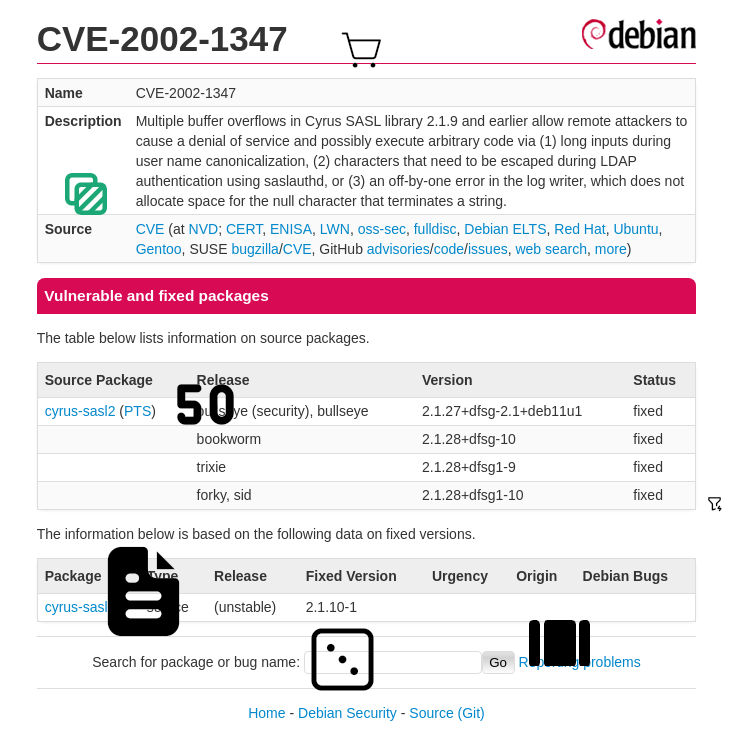 The height and width of the screenshot is (737, 733). What do you see at coordinates (714, 503) in the screenshot?
I see `apply quick or instant filtering` at bounding box center [714, 503].